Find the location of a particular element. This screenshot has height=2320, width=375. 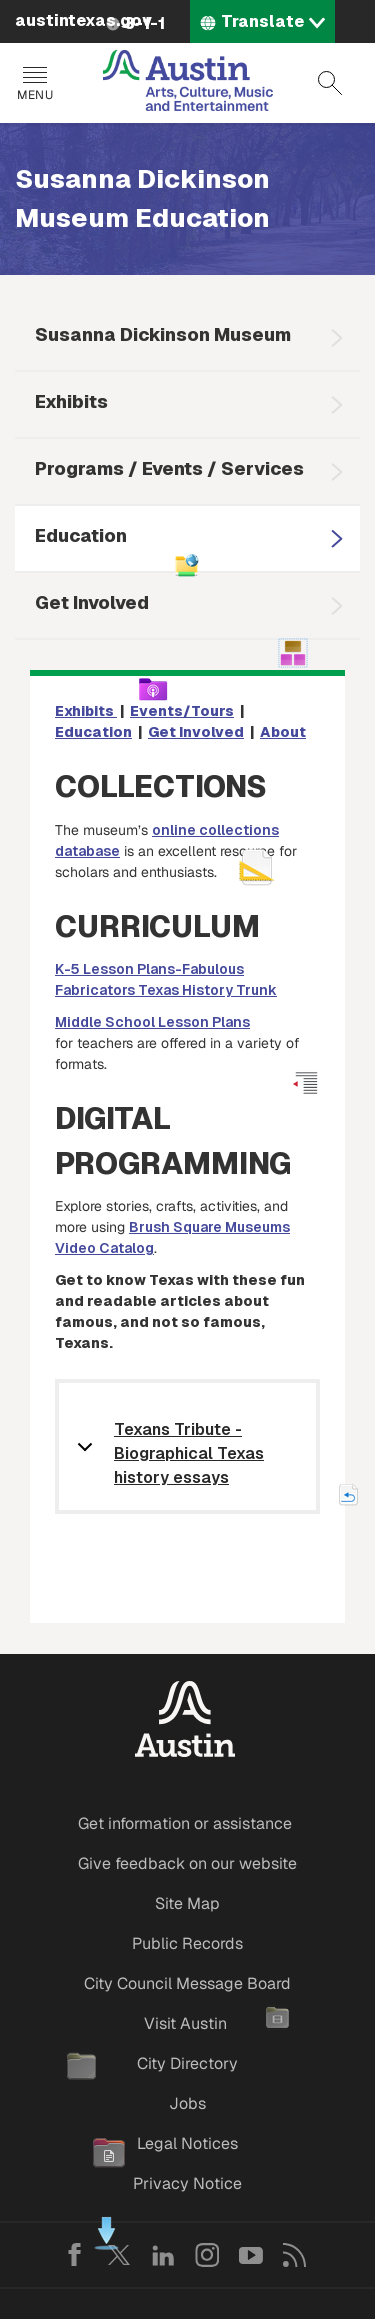

save document to a new location is located at coordinates (106, 2231).